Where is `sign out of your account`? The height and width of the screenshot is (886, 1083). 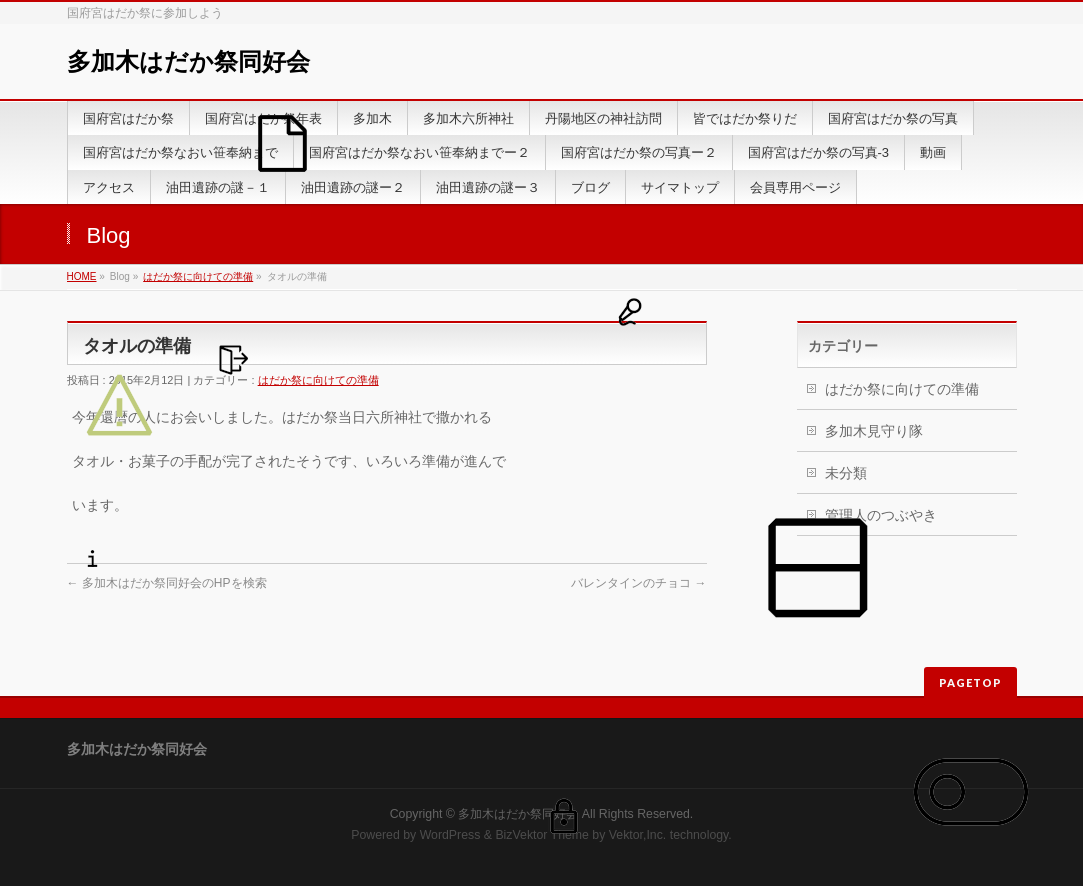 sign out of your account is located at coordinates (232, 358).